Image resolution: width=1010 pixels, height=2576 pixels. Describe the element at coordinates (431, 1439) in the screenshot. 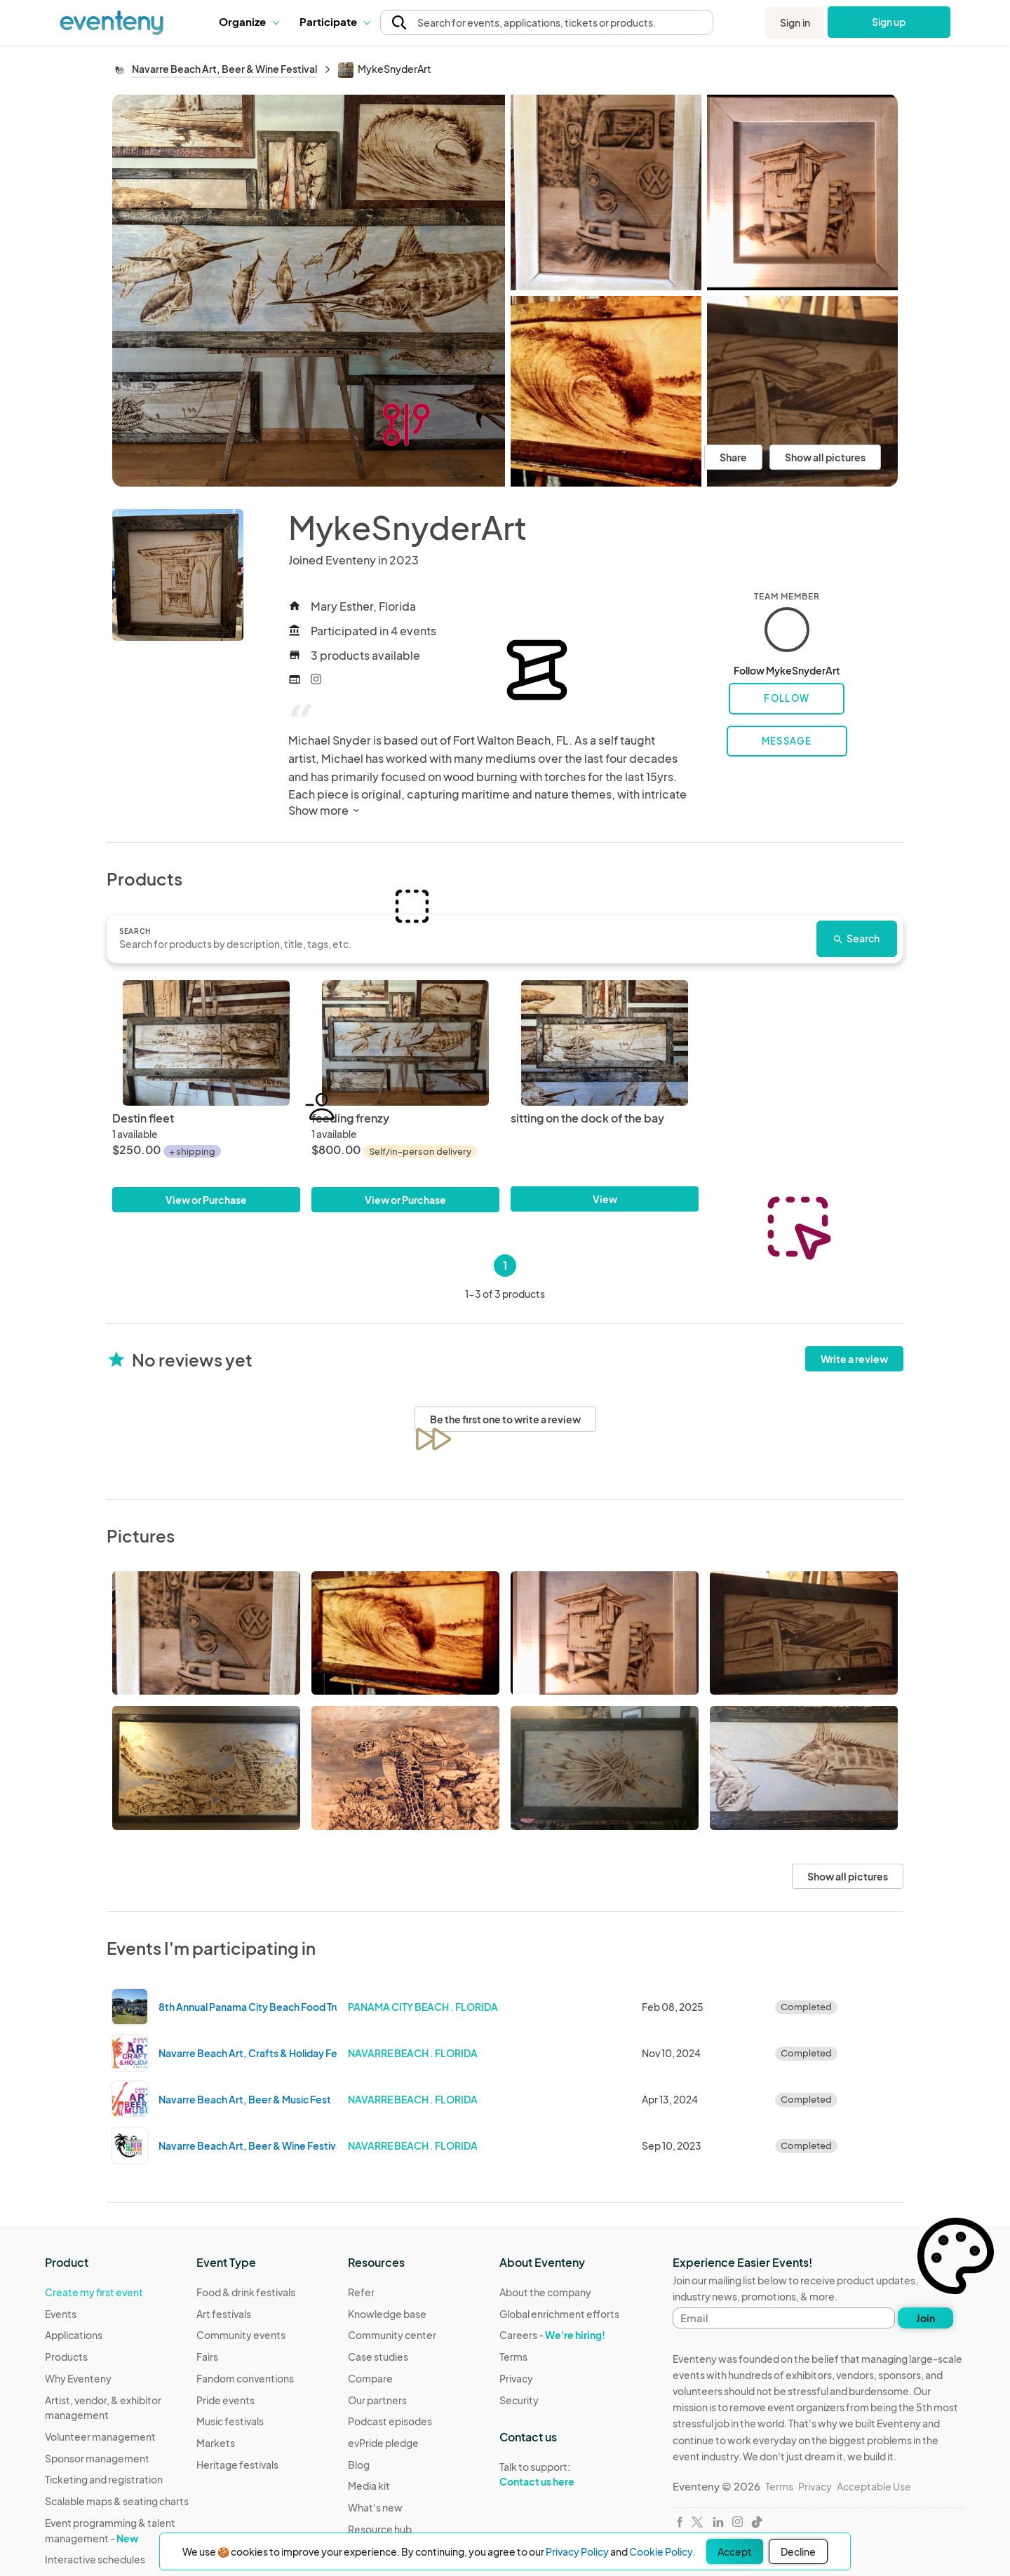

I see `skip forward in media playback` at that location.